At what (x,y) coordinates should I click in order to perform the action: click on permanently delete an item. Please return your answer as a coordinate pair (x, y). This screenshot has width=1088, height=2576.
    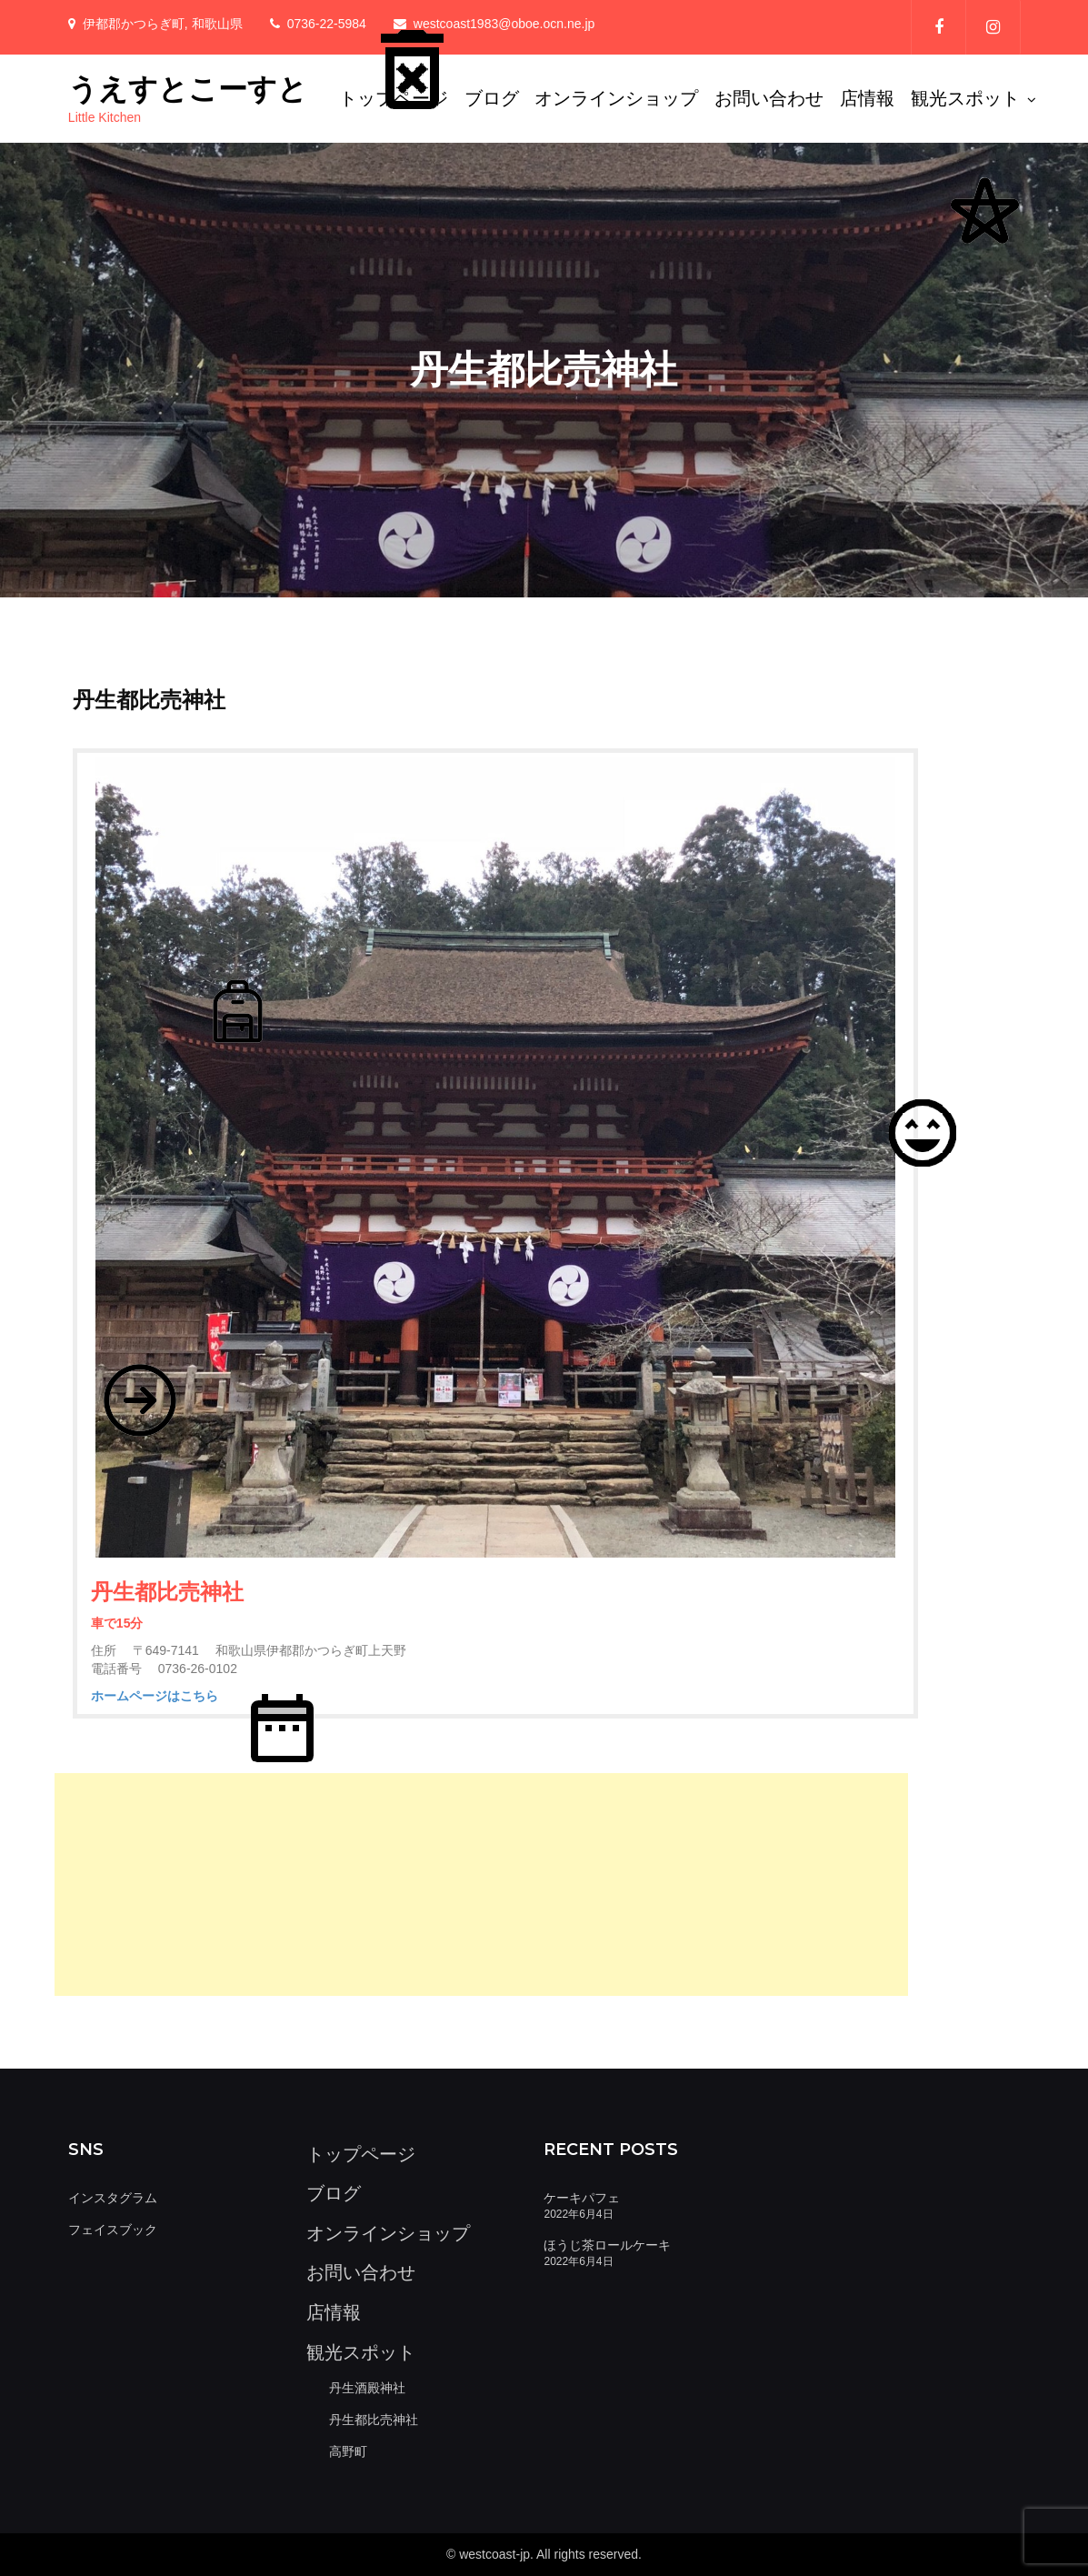
    Looking at the image, I should click on (412, 69).